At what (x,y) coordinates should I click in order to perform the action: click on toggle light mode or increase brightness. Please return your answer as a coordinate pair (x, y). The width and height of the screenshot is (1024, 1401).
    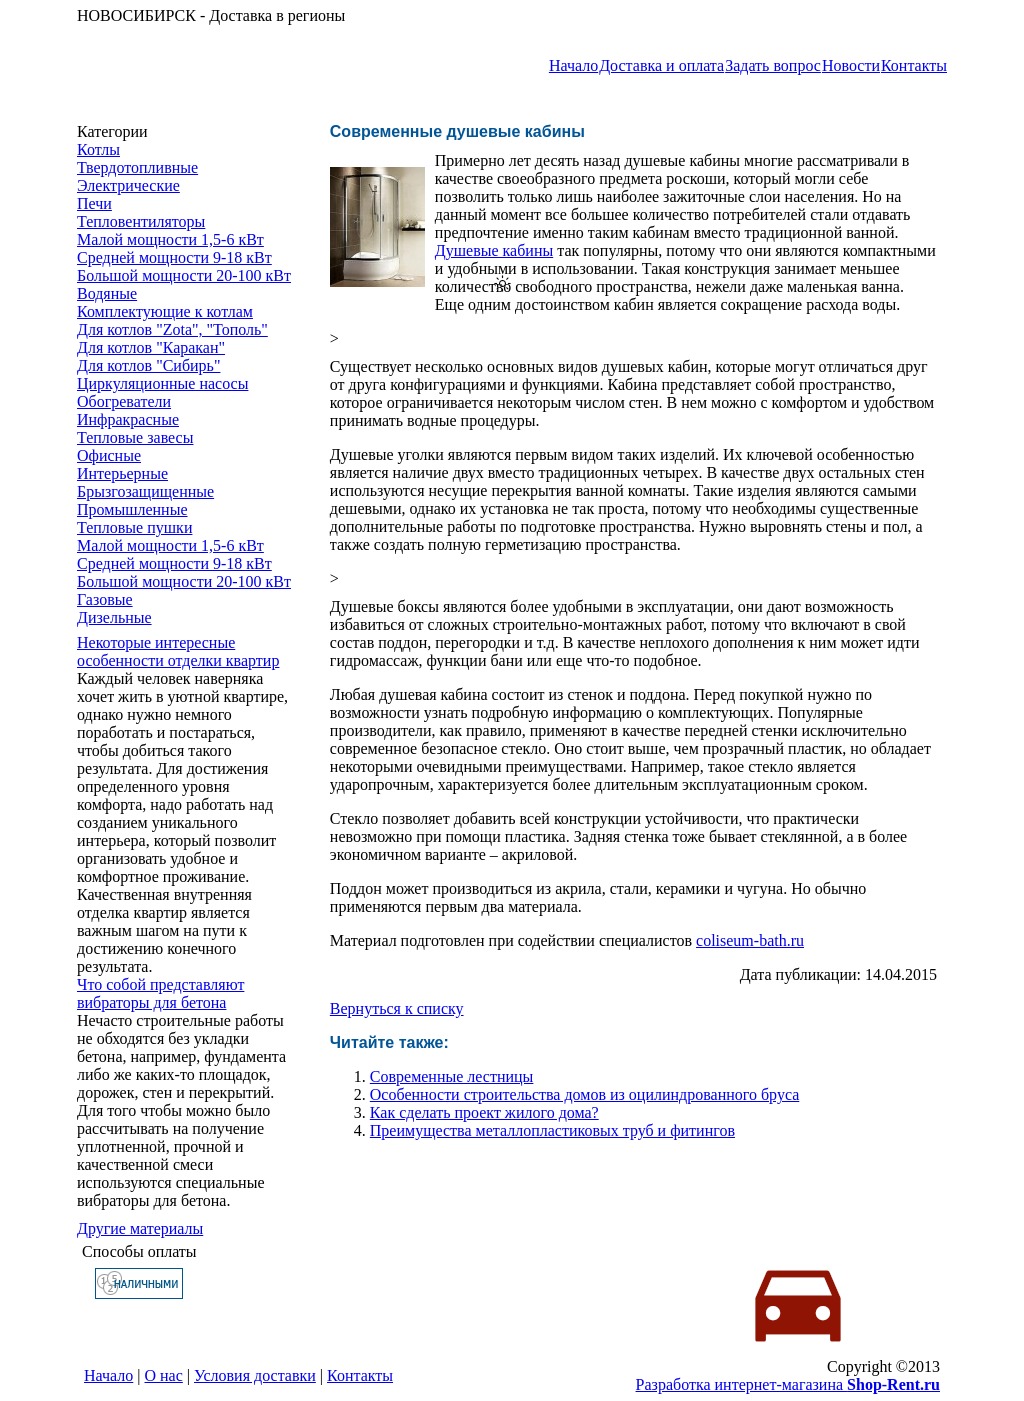
    Looking at the image, I should click on (502, 283).